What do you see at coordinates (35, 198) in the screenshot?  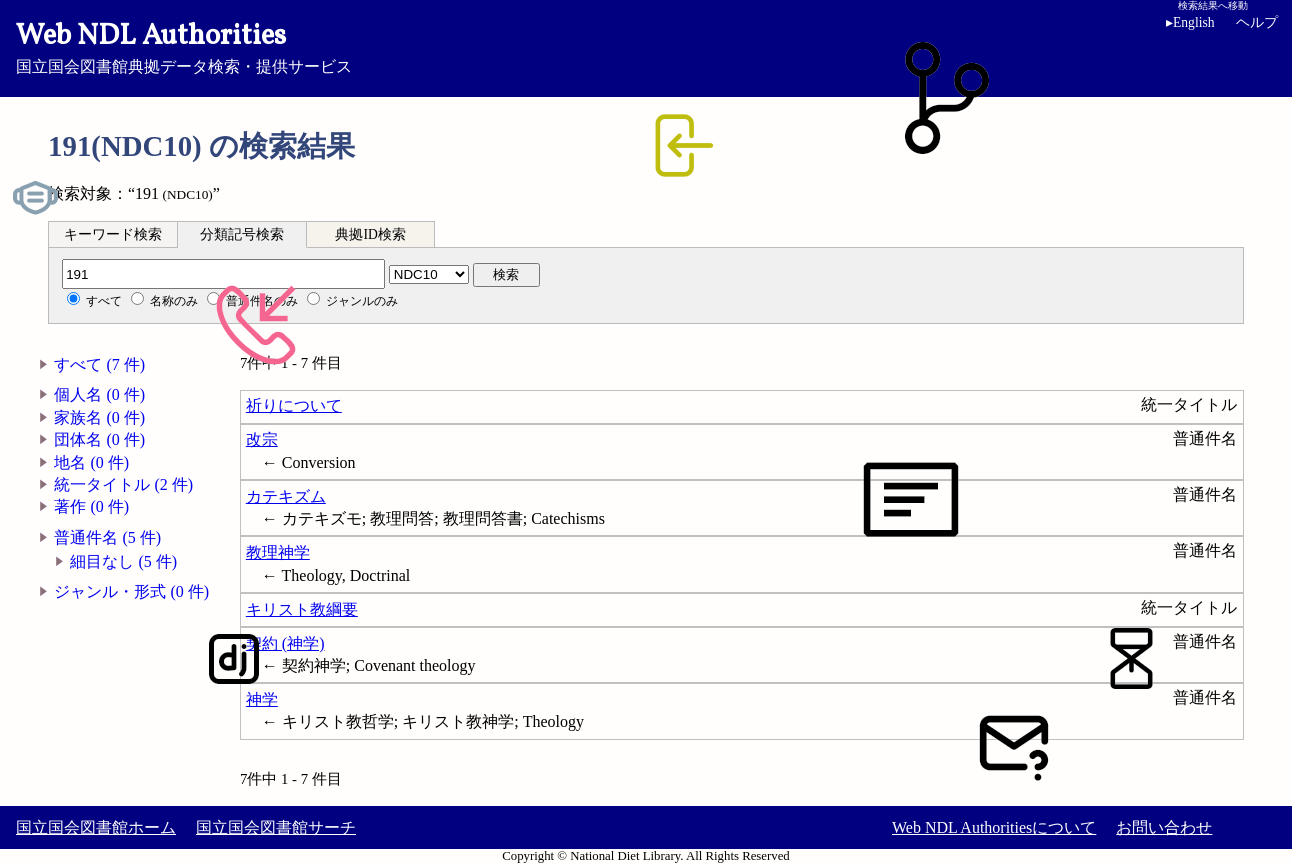 I see `indicates mask required or health safety guidelines` at bounding box center [35, 198].